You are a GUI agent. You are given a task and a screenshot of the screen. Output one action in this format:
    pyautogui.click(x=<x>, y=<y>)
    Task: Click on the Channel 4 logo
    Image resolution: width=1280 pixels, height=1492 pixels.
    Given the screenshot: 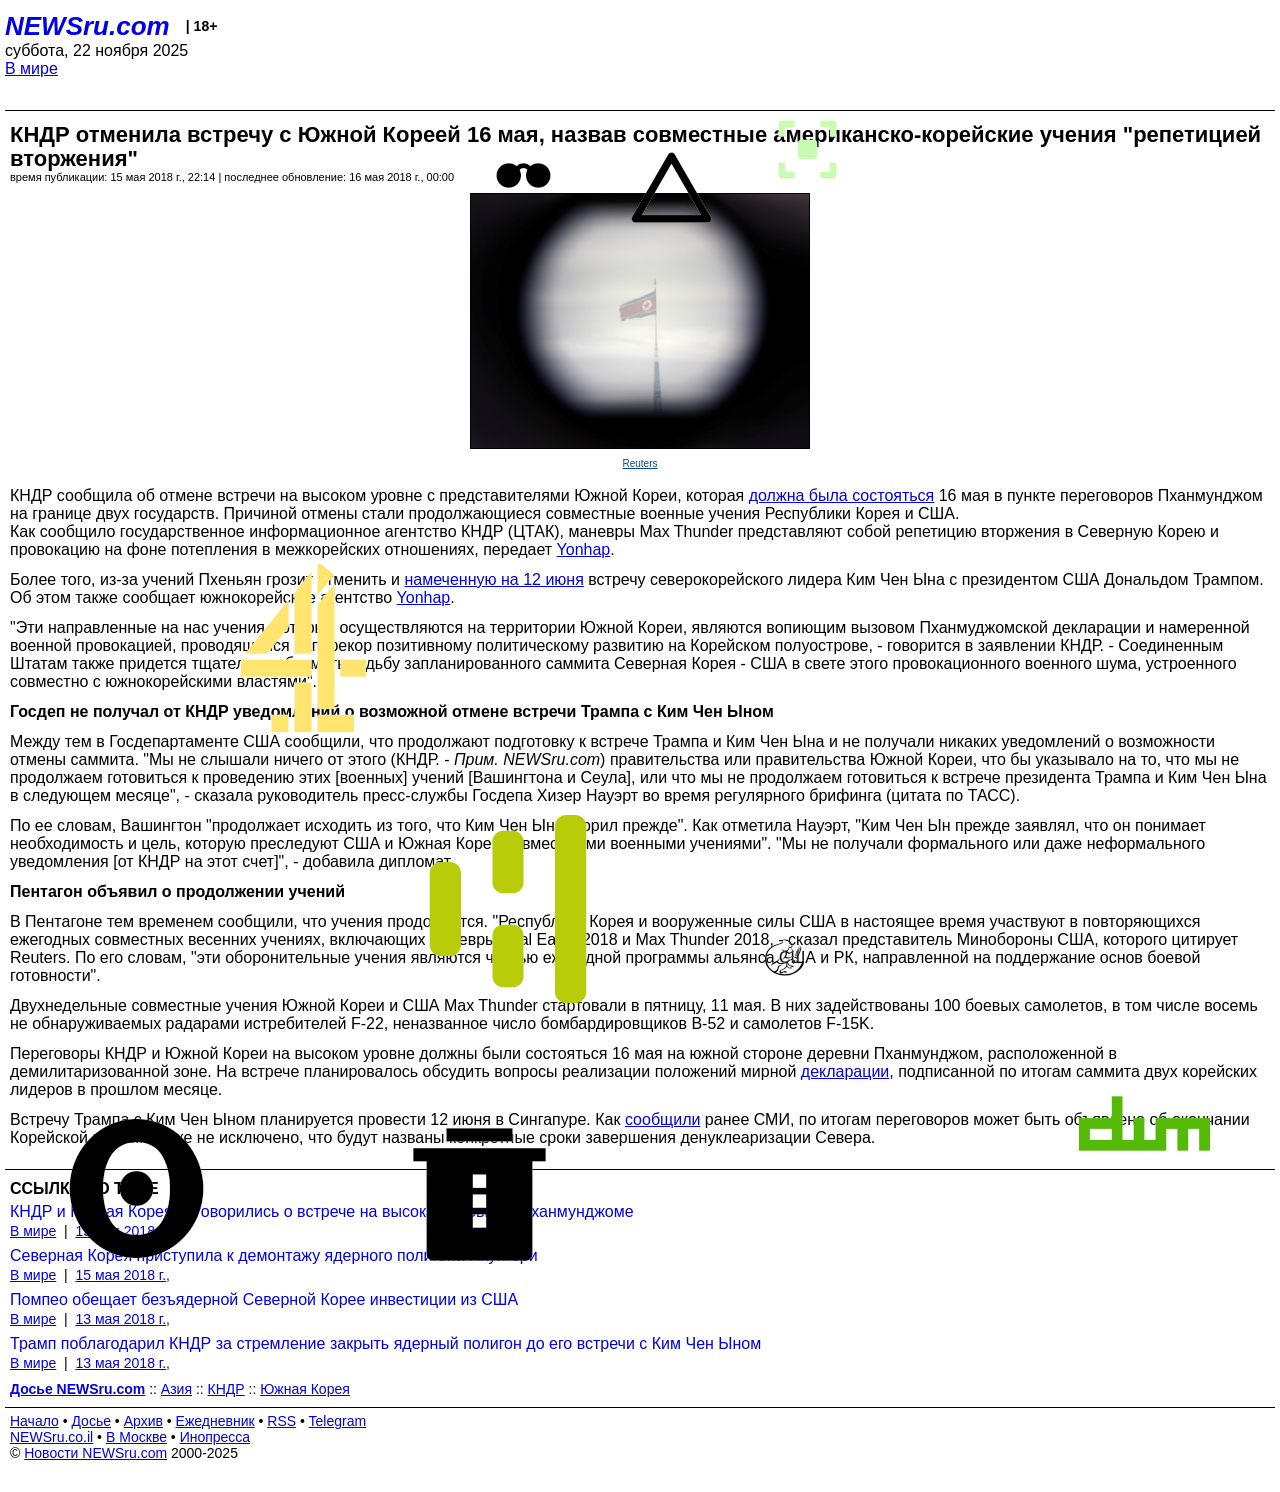 What is the action you would take?
    pyautogui.click(x=303, y=647)
    